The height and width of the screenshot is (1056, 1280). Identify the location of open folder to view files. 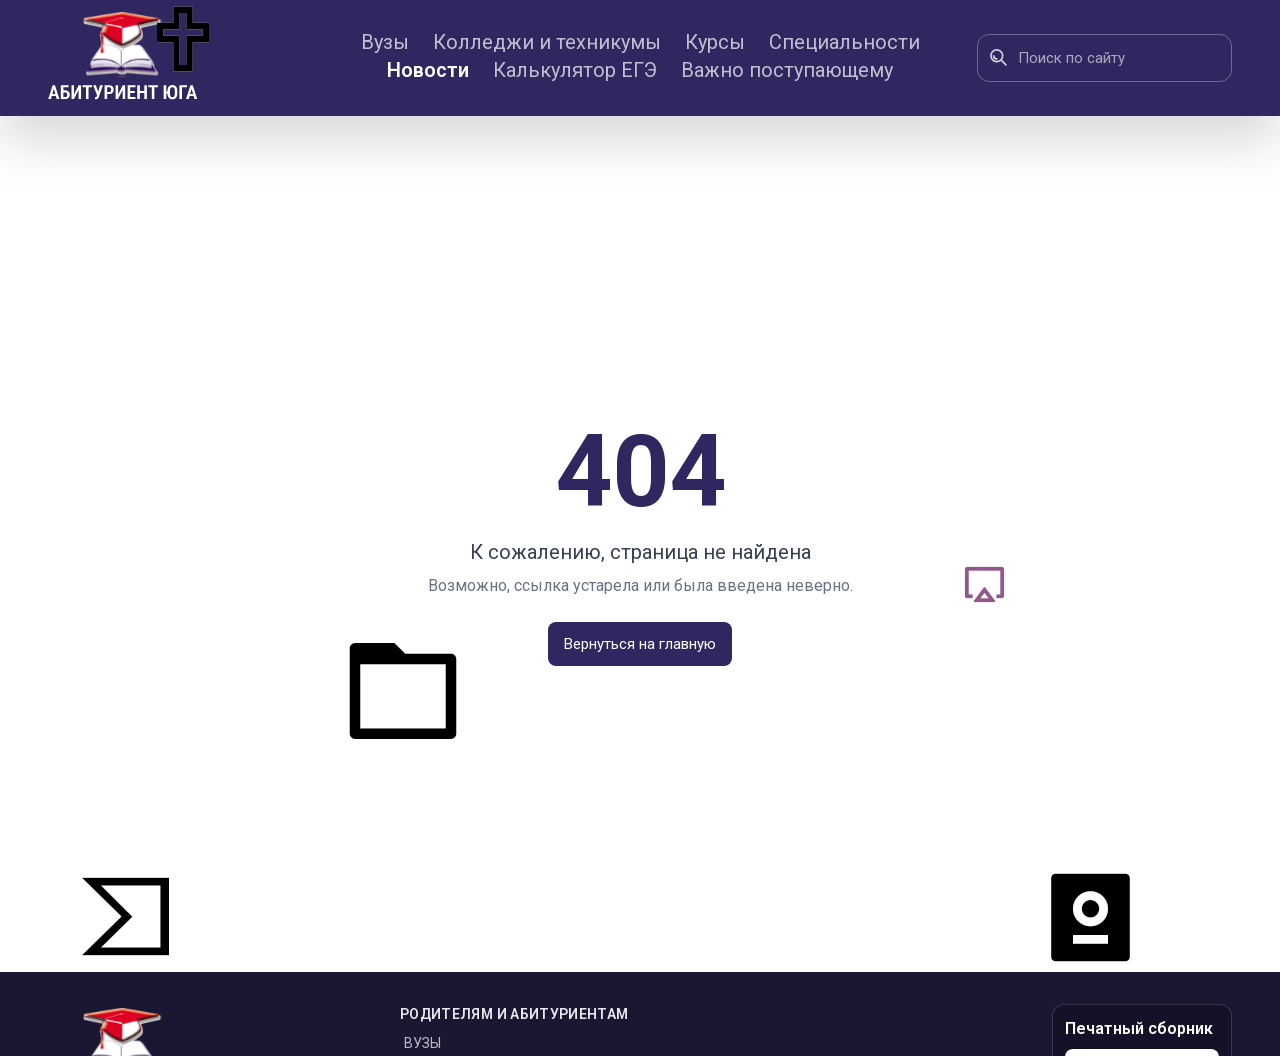
(403, 691).